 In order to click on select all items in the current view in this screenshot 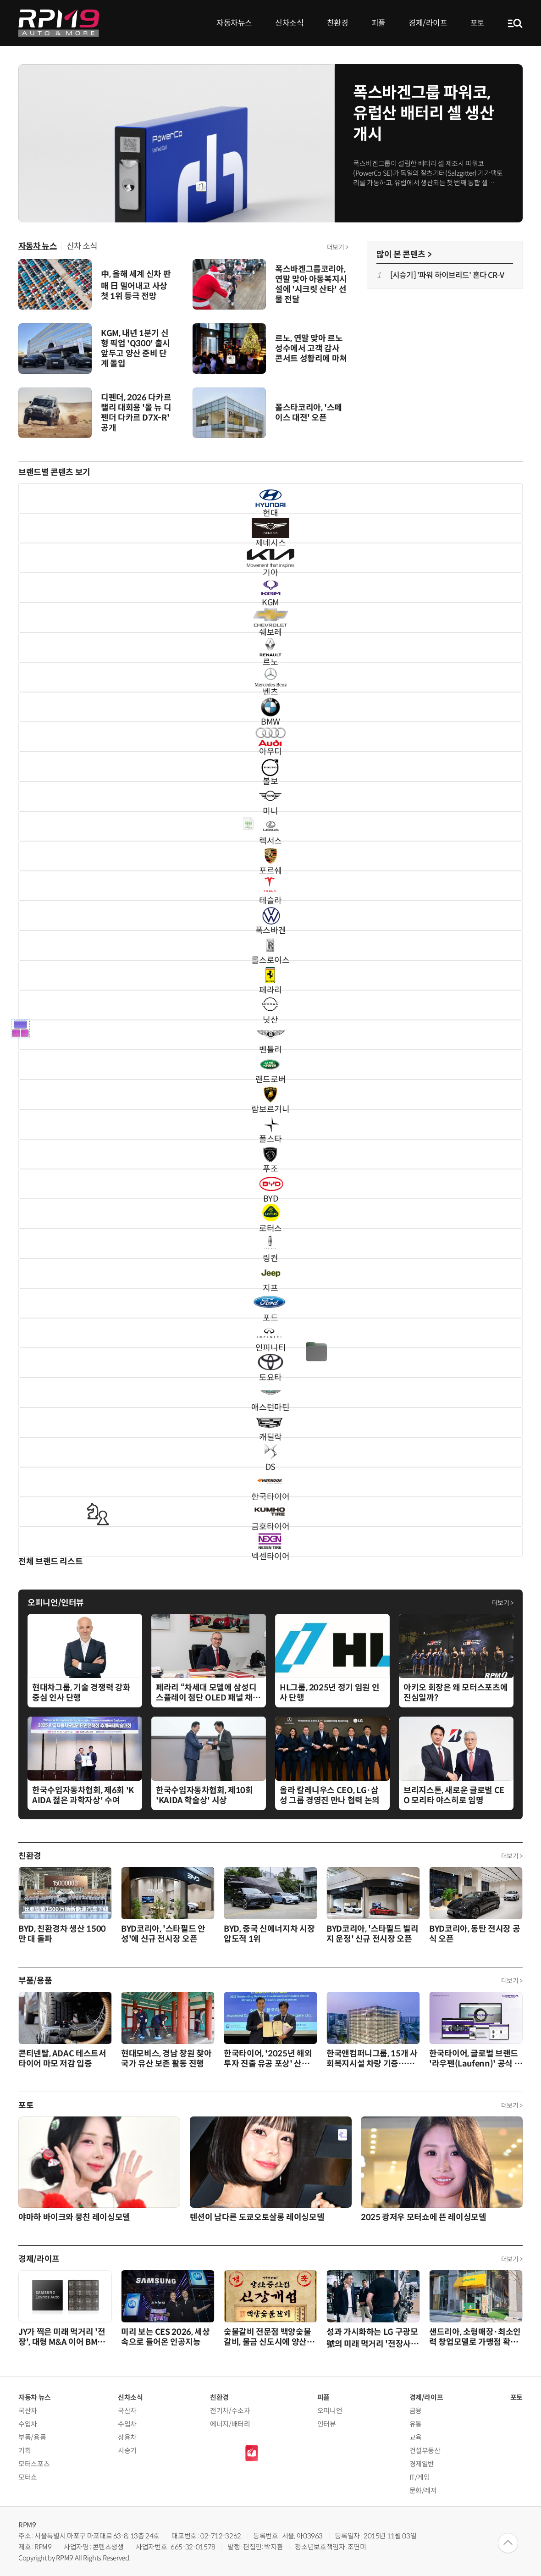, I will do `click(20, 1029)`.